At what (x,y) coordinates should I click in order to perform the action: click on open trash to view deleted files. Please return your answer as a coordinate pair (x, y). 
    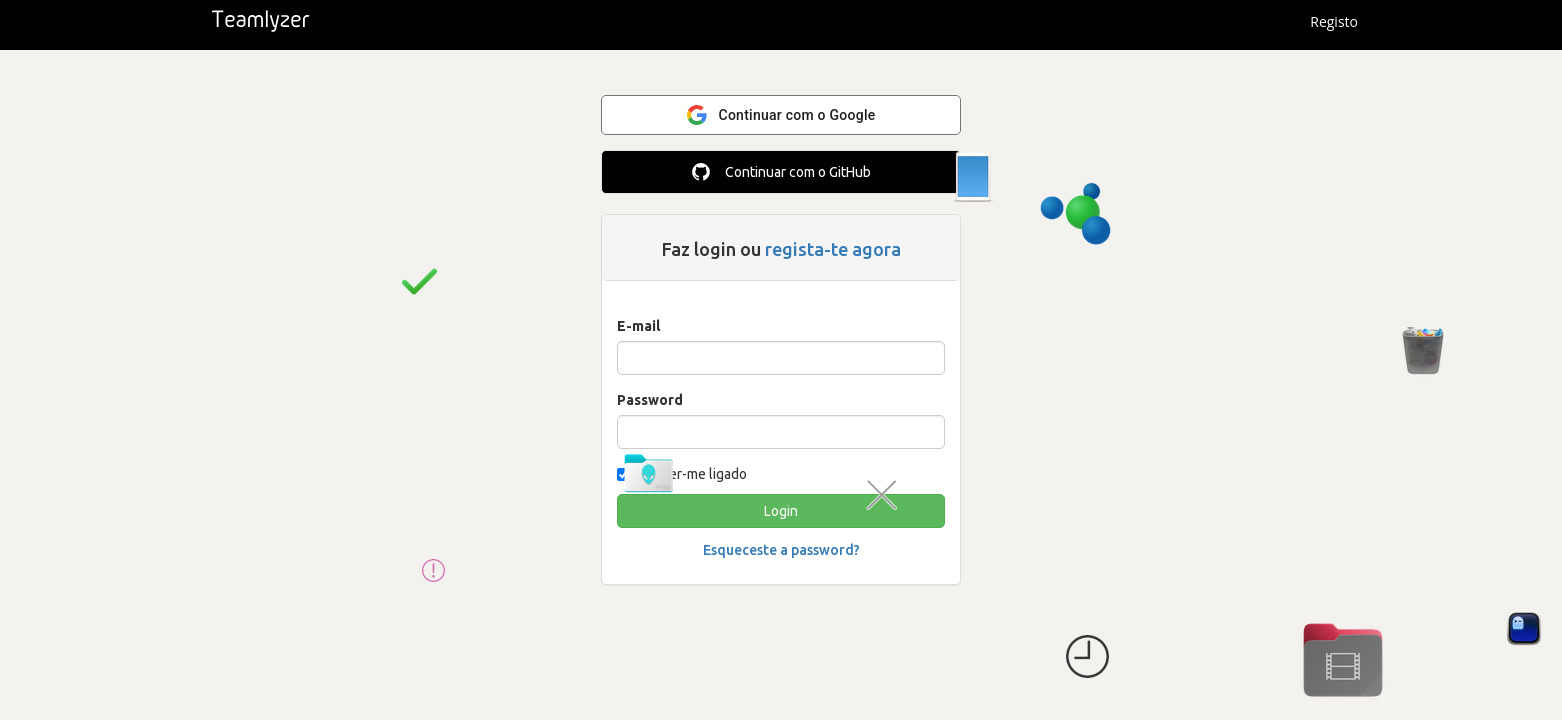
    Looking at the image, I should click on (1423, 351).